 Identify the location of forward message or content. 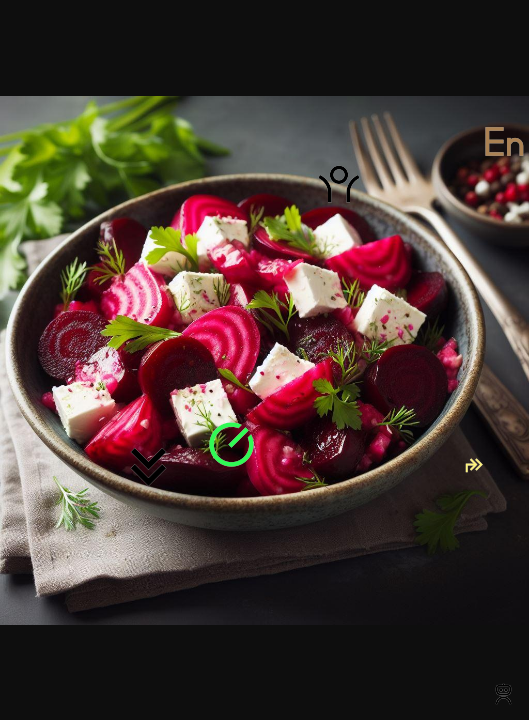
(473, 465).